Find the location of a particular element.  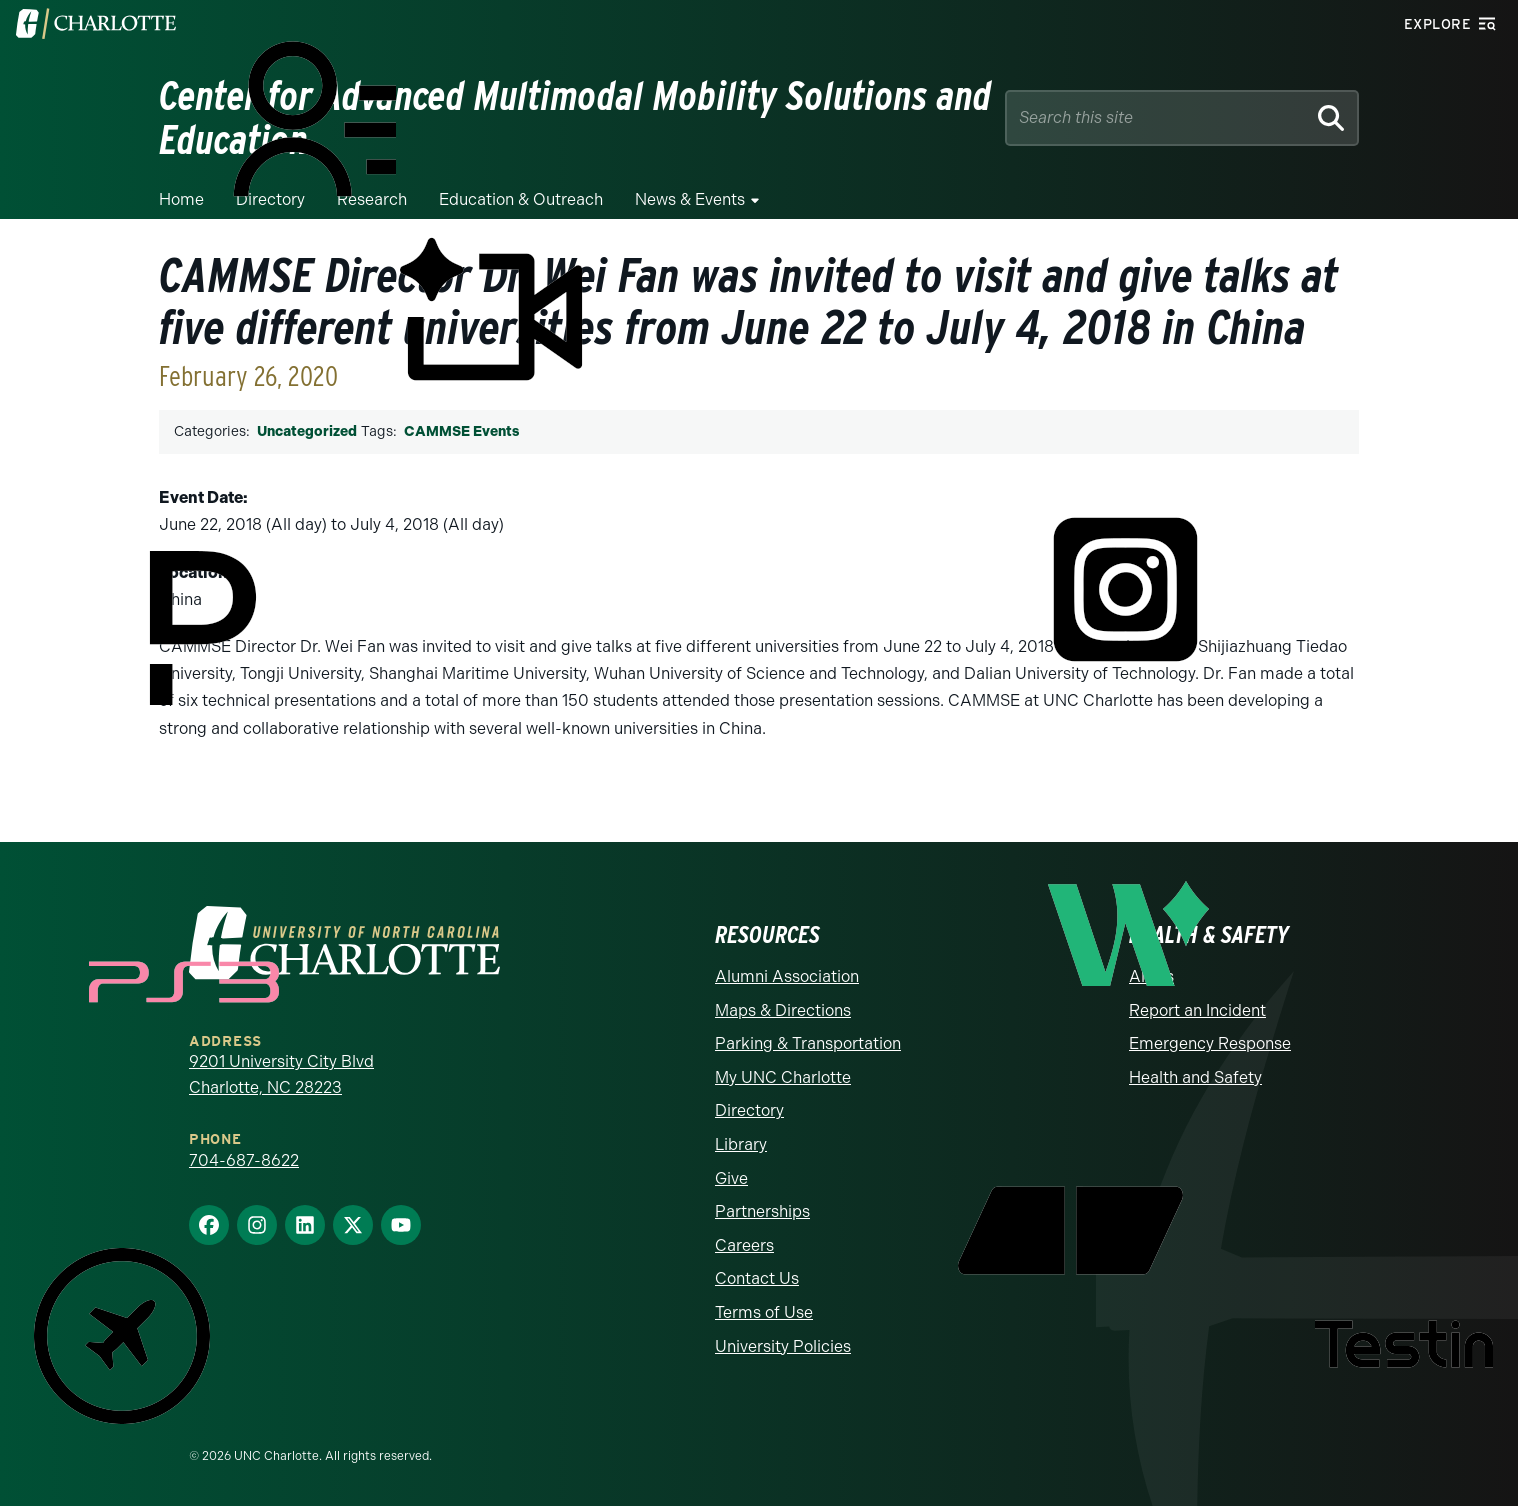

eraser app logo is located at coordinates (1070, 1230).